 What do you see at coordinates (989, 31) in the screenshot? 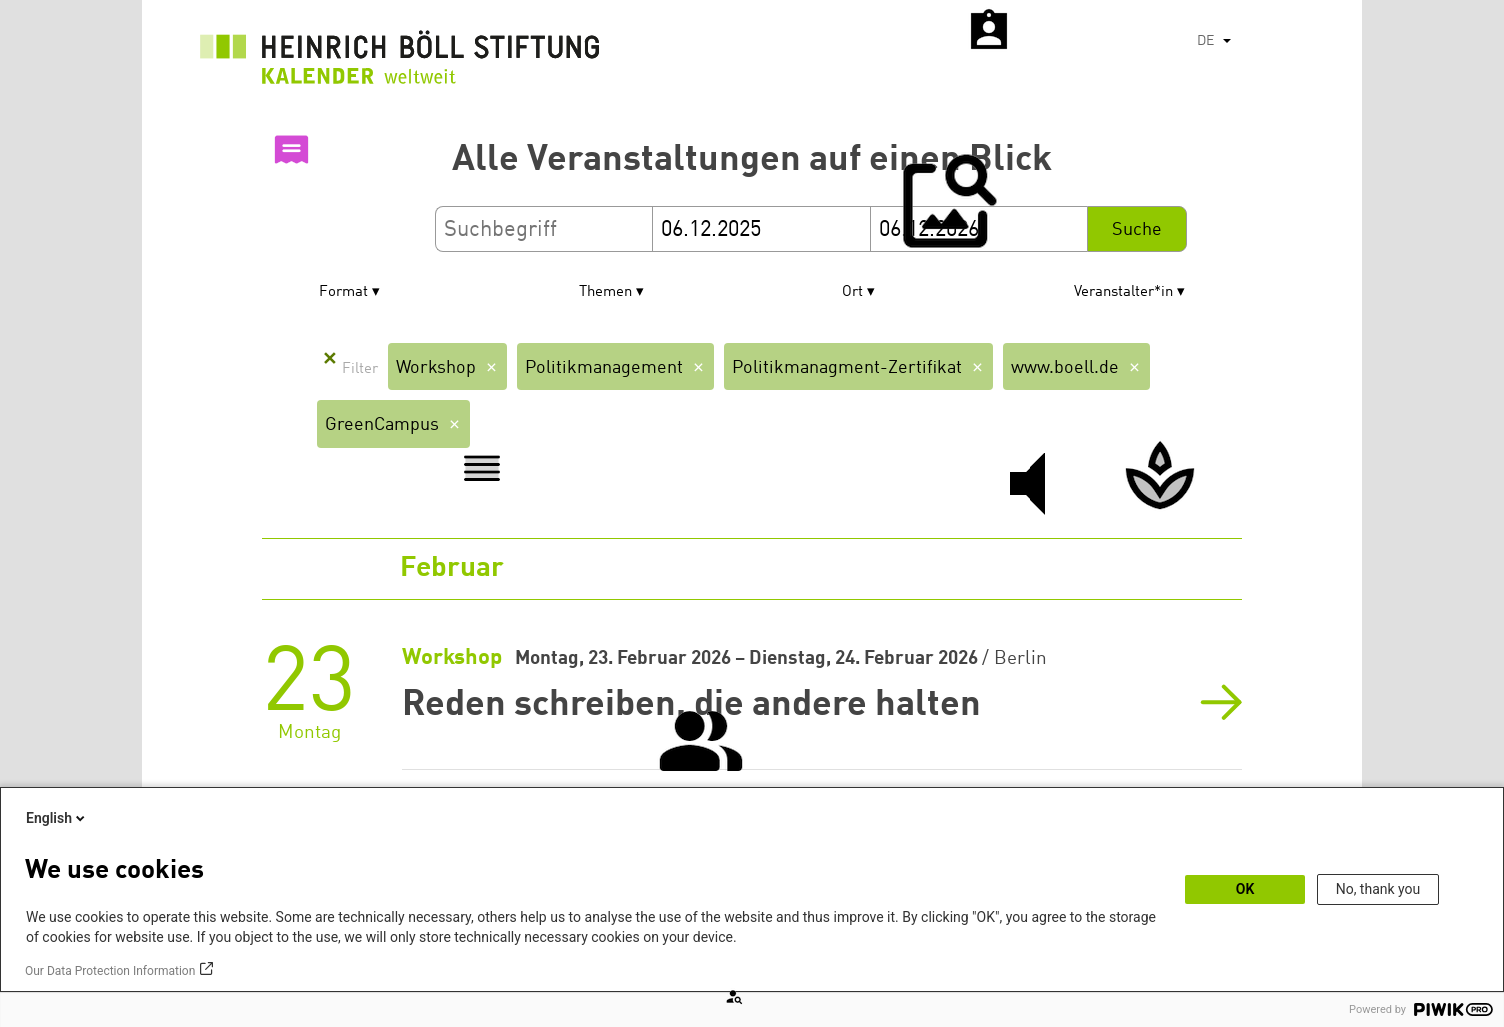
I see `view user profile or account details` at bounding box center [989, 31].